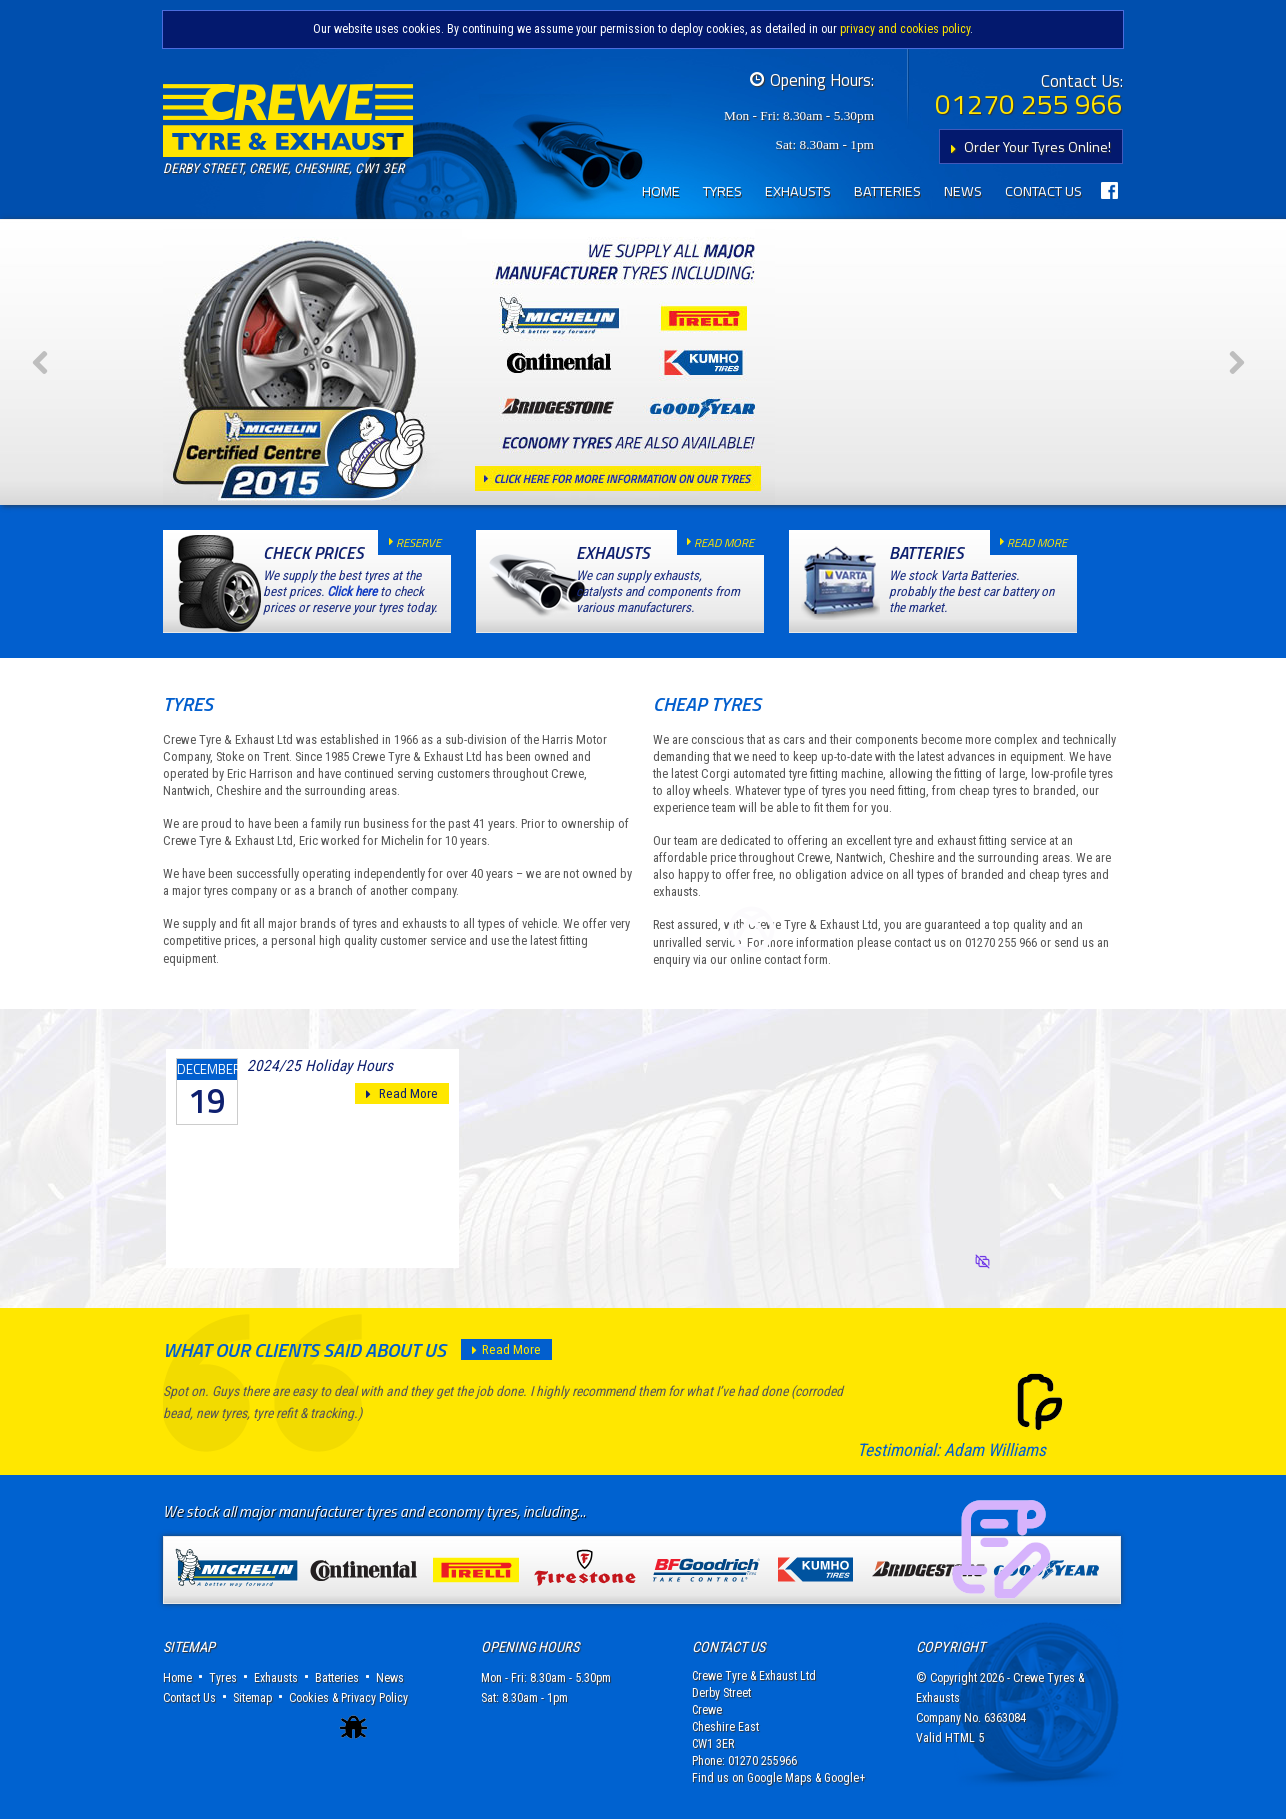 The width and height of the screenshot is (1286, 1819). I want to click on indicates payment is unavailable or disabled, so click(982, 1261).